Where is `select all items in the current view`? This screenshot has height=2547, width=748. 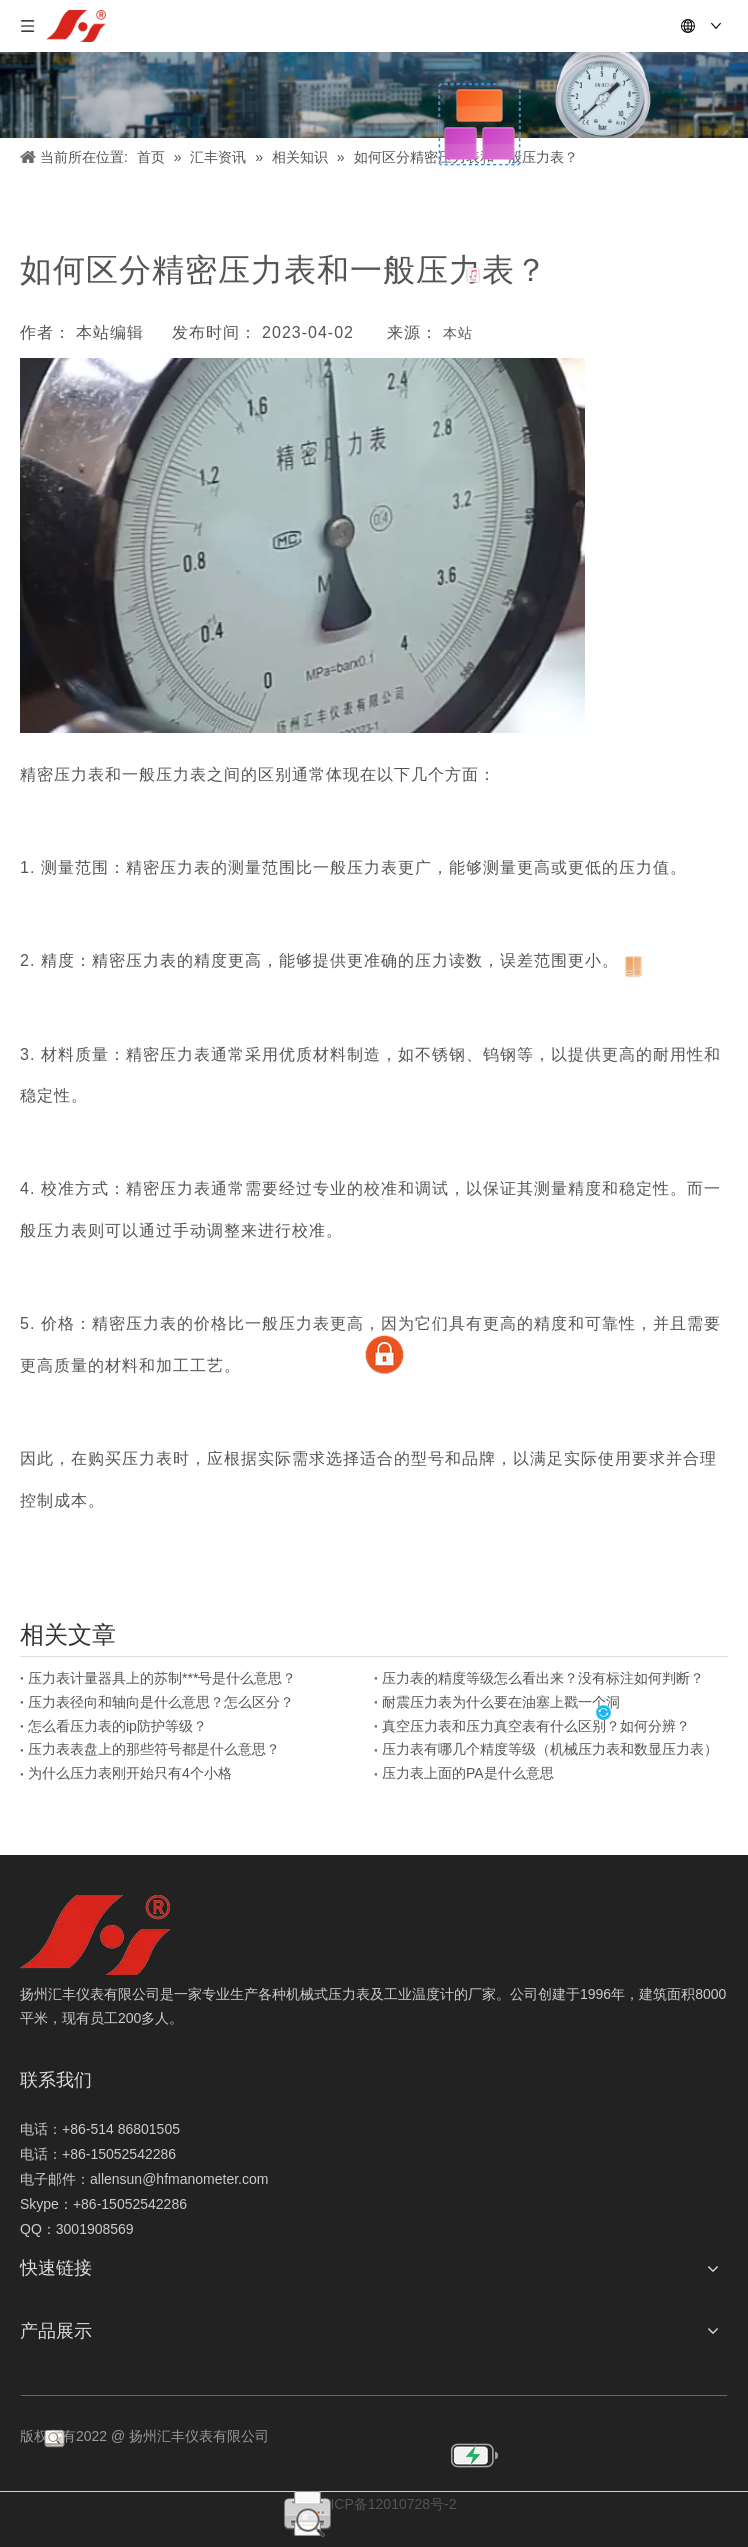 select all items in the current view is located at coordinates (479, 124).